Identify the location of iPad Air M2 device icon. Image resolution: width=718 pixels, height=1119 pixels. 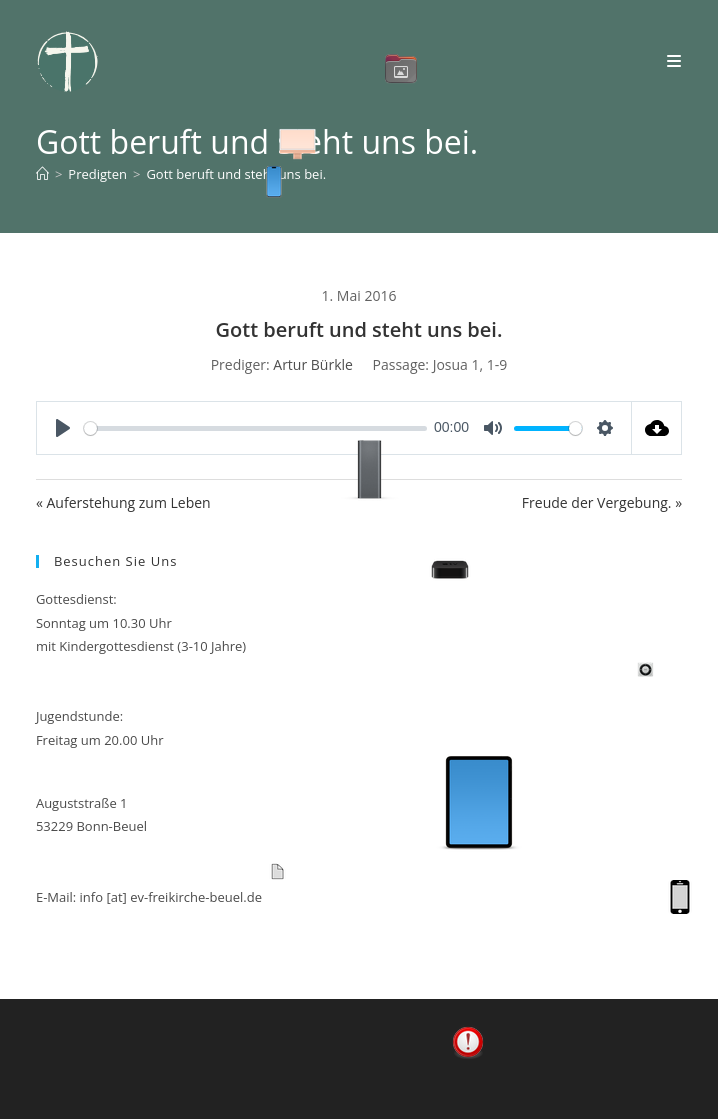
(479, 803).